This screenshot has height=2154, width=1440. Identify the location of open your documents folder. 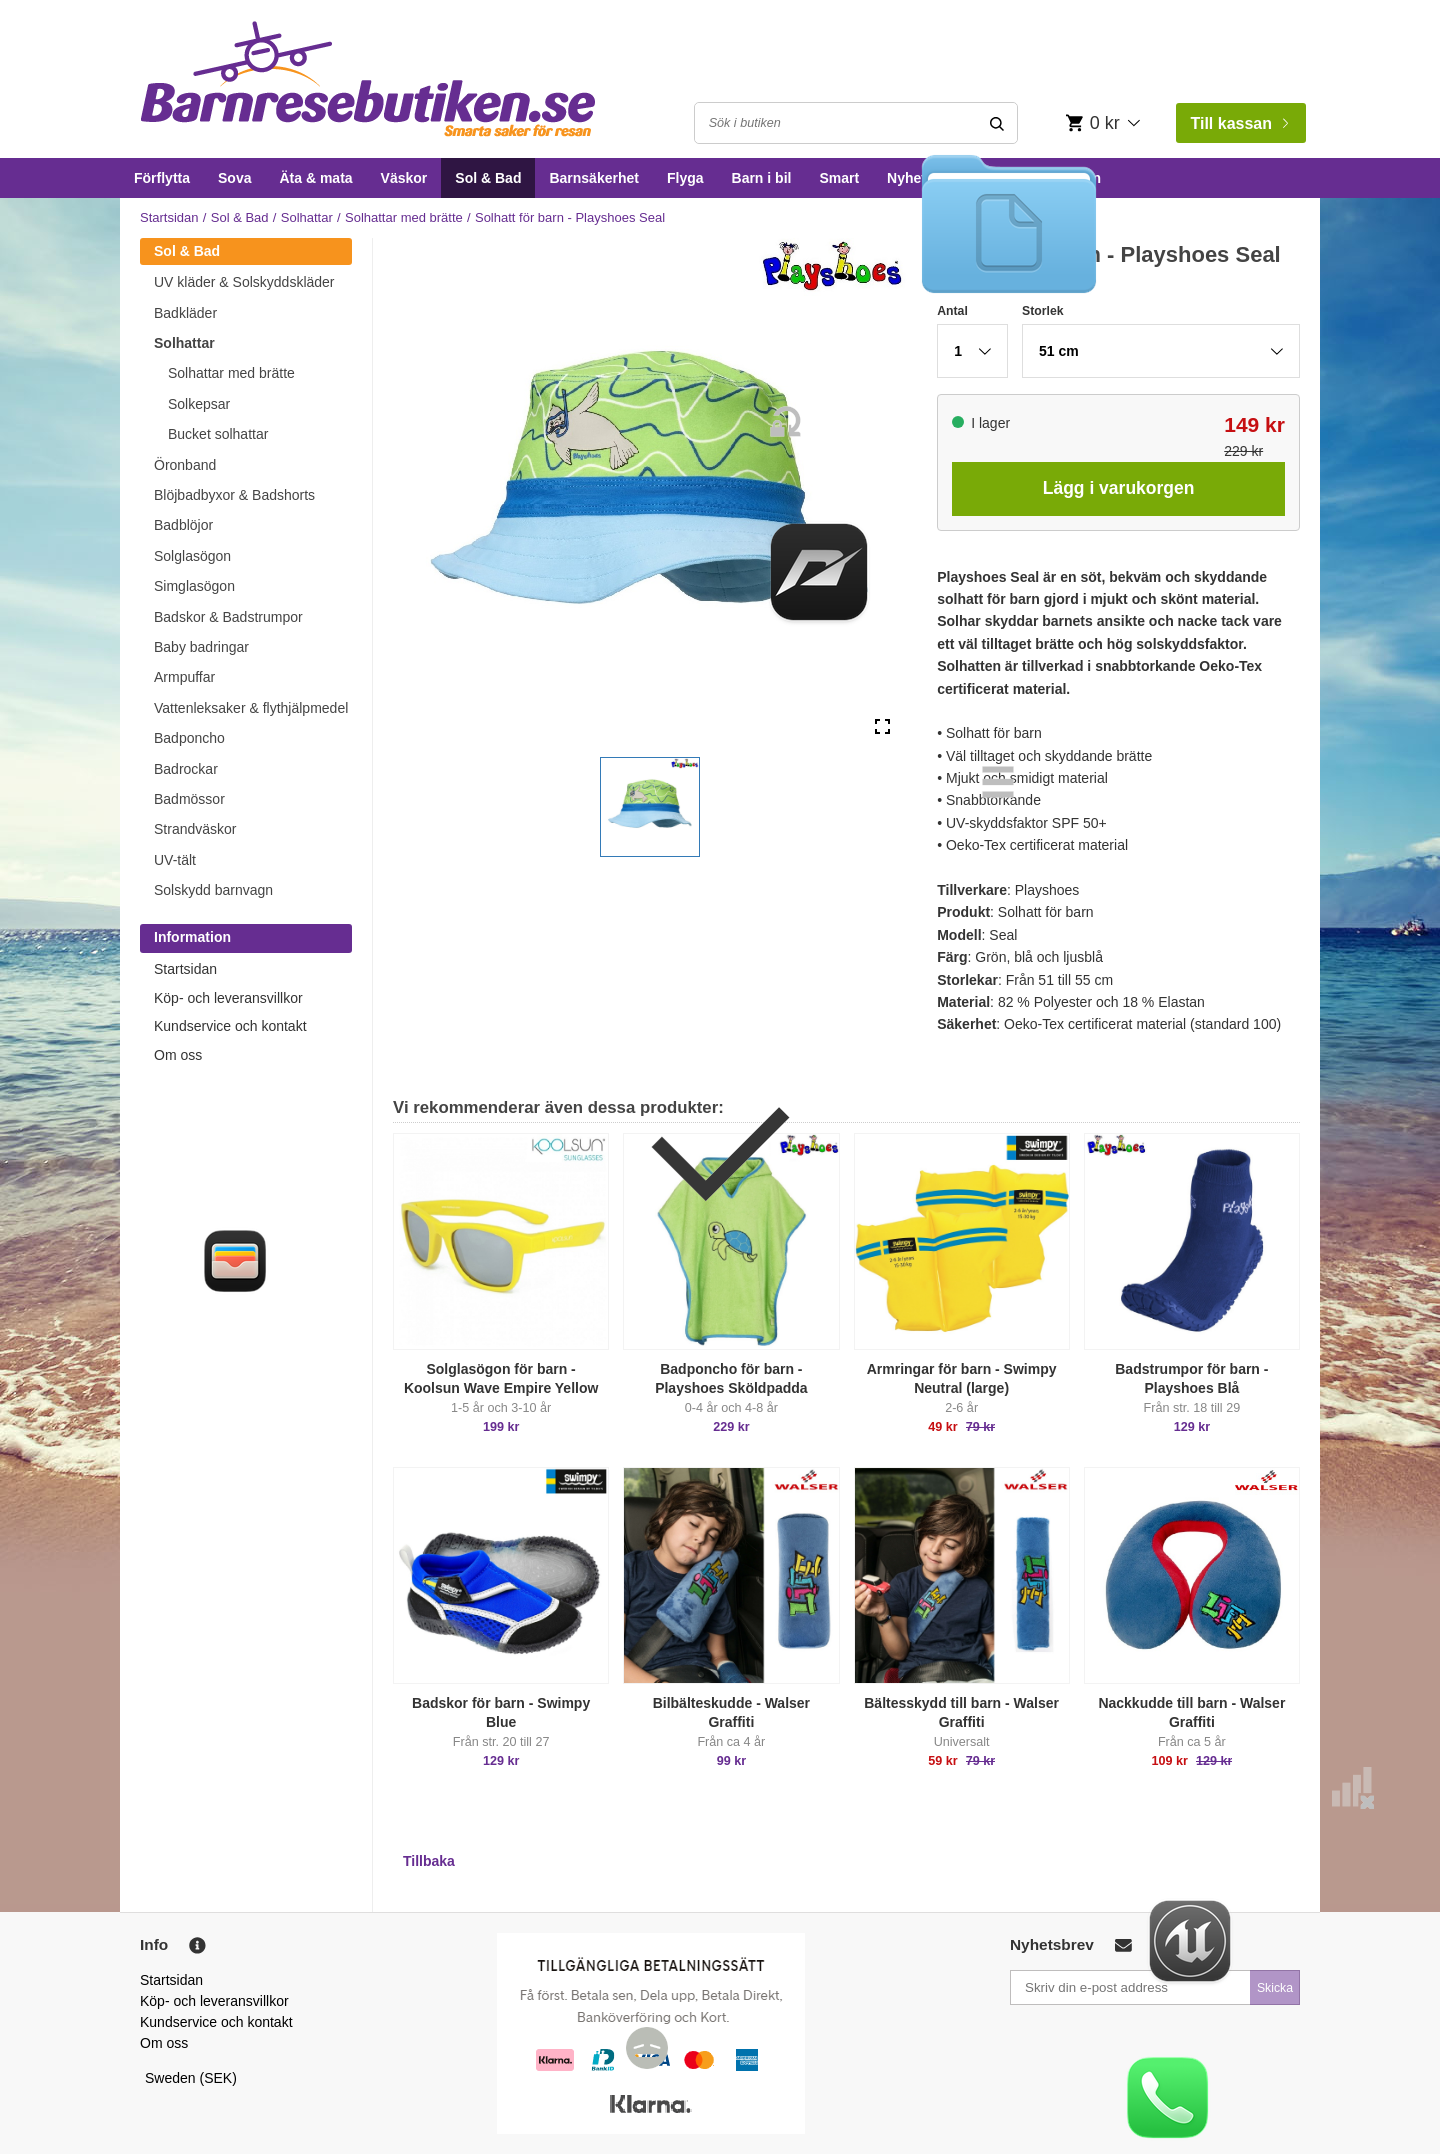
(1009, 224).